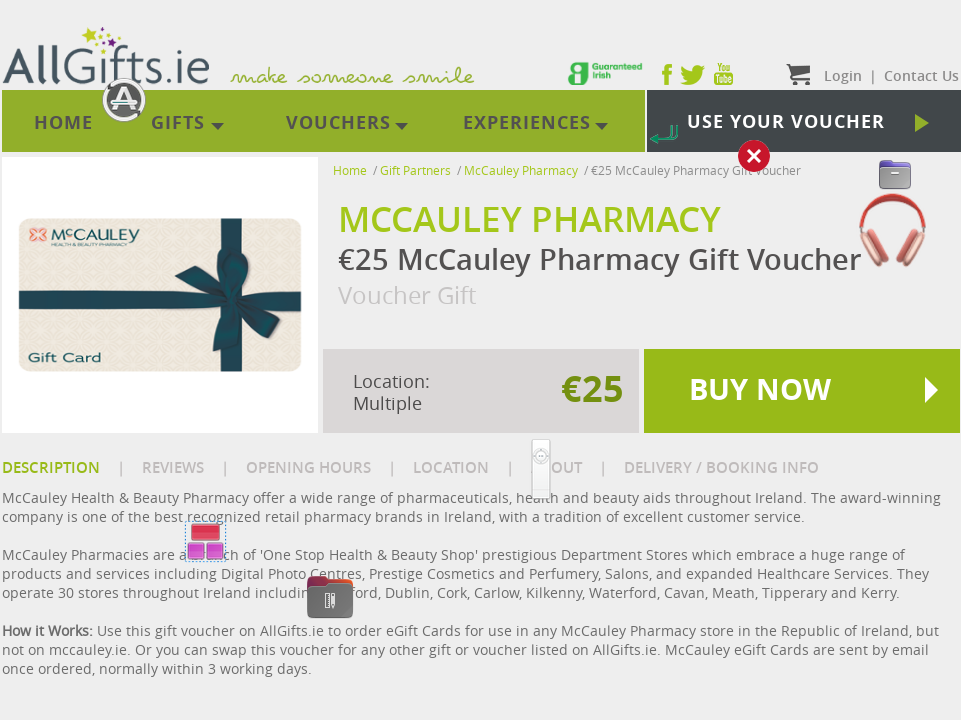  I want to click on access your templates folder, so click(330, 597).